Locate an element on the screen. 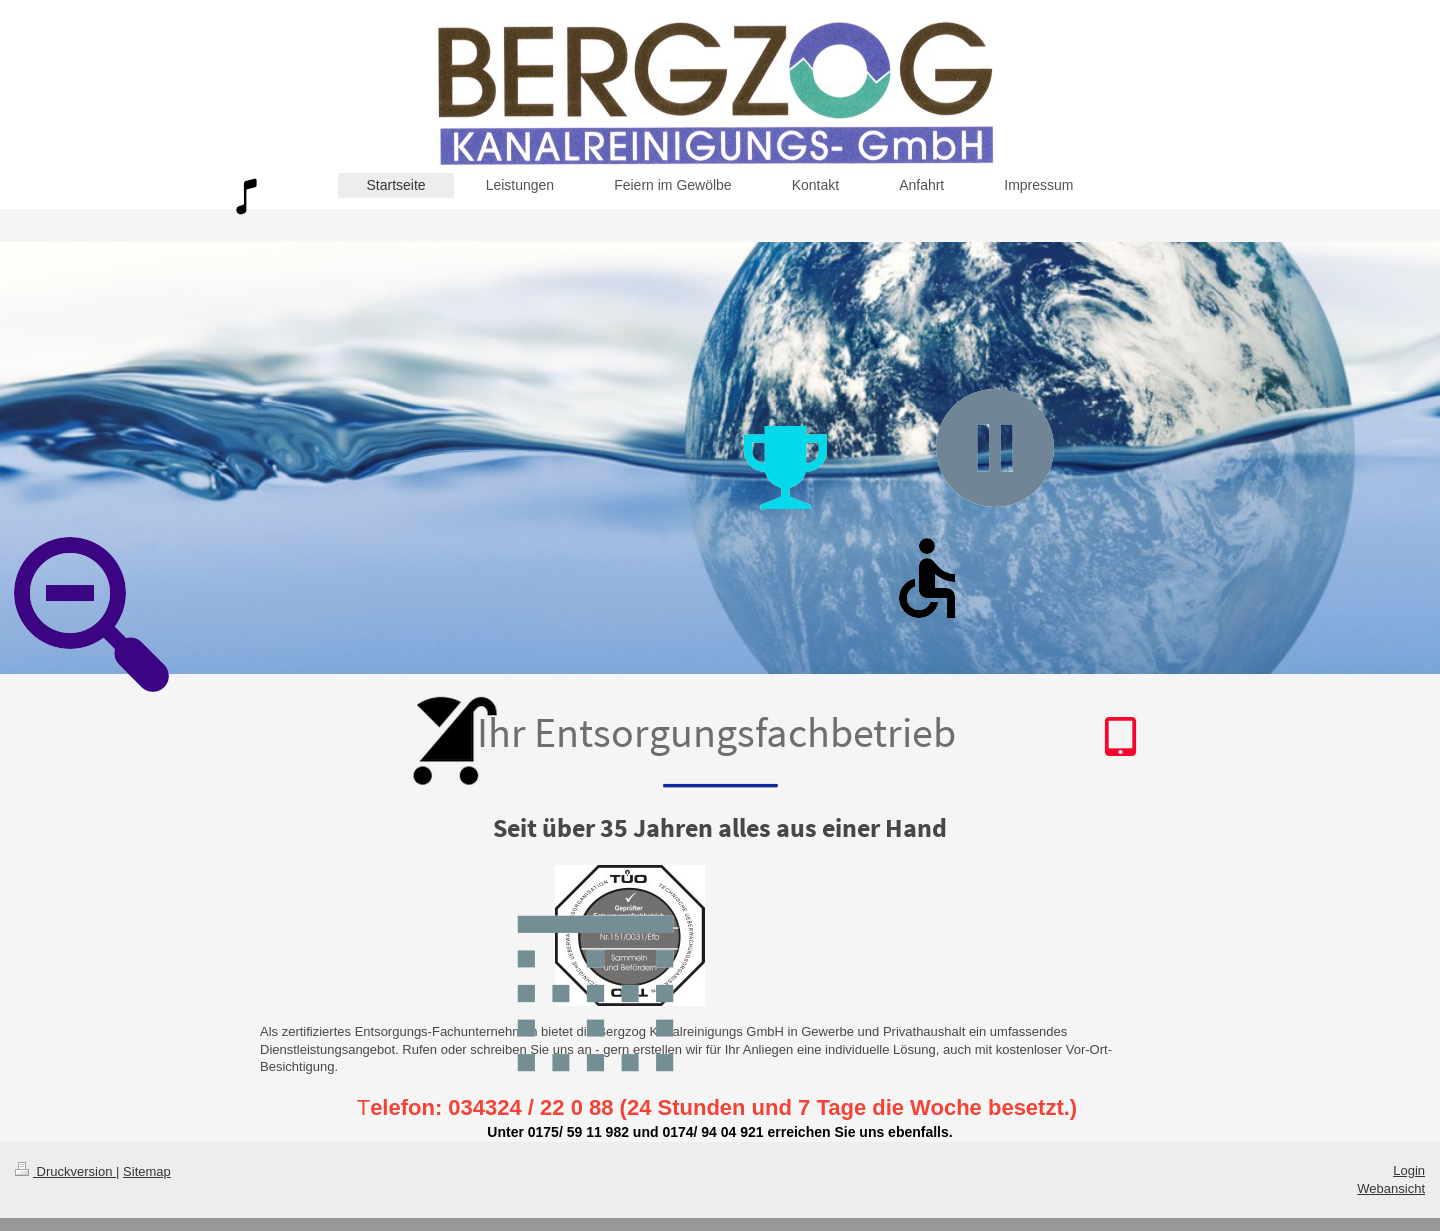  indicates stroller-friendly or family amenities available is located at coordinates (450, 738).